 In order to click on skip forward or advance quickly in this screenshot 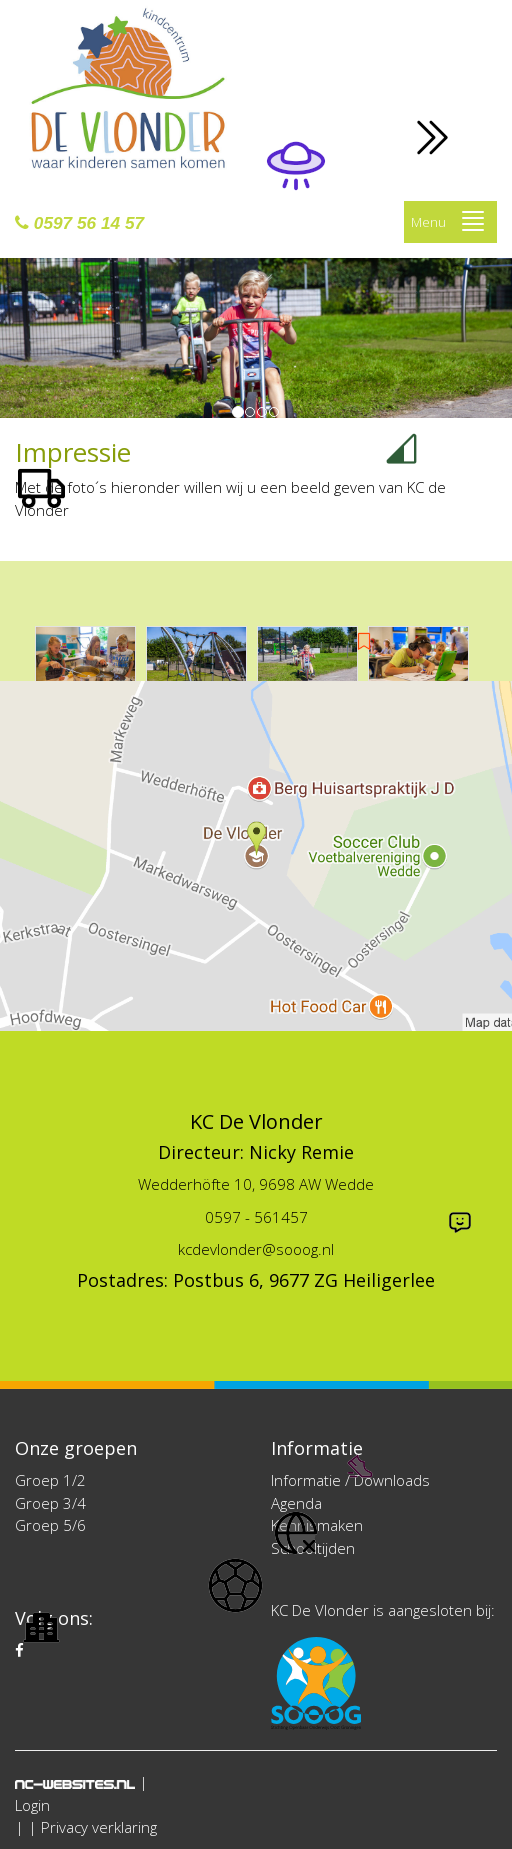, I will do `click(432, 137)`.